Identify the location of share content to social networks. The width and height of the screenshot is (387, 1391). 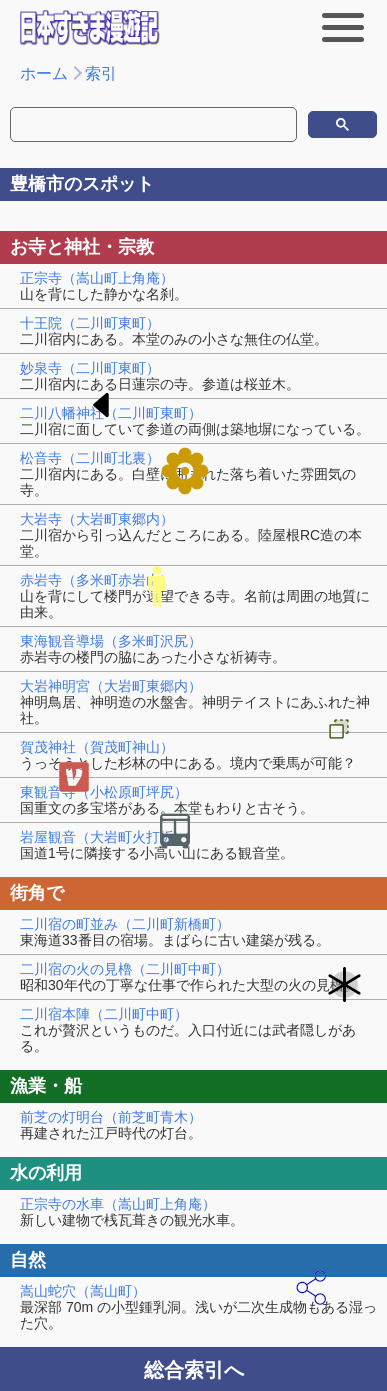
(312, 1287).